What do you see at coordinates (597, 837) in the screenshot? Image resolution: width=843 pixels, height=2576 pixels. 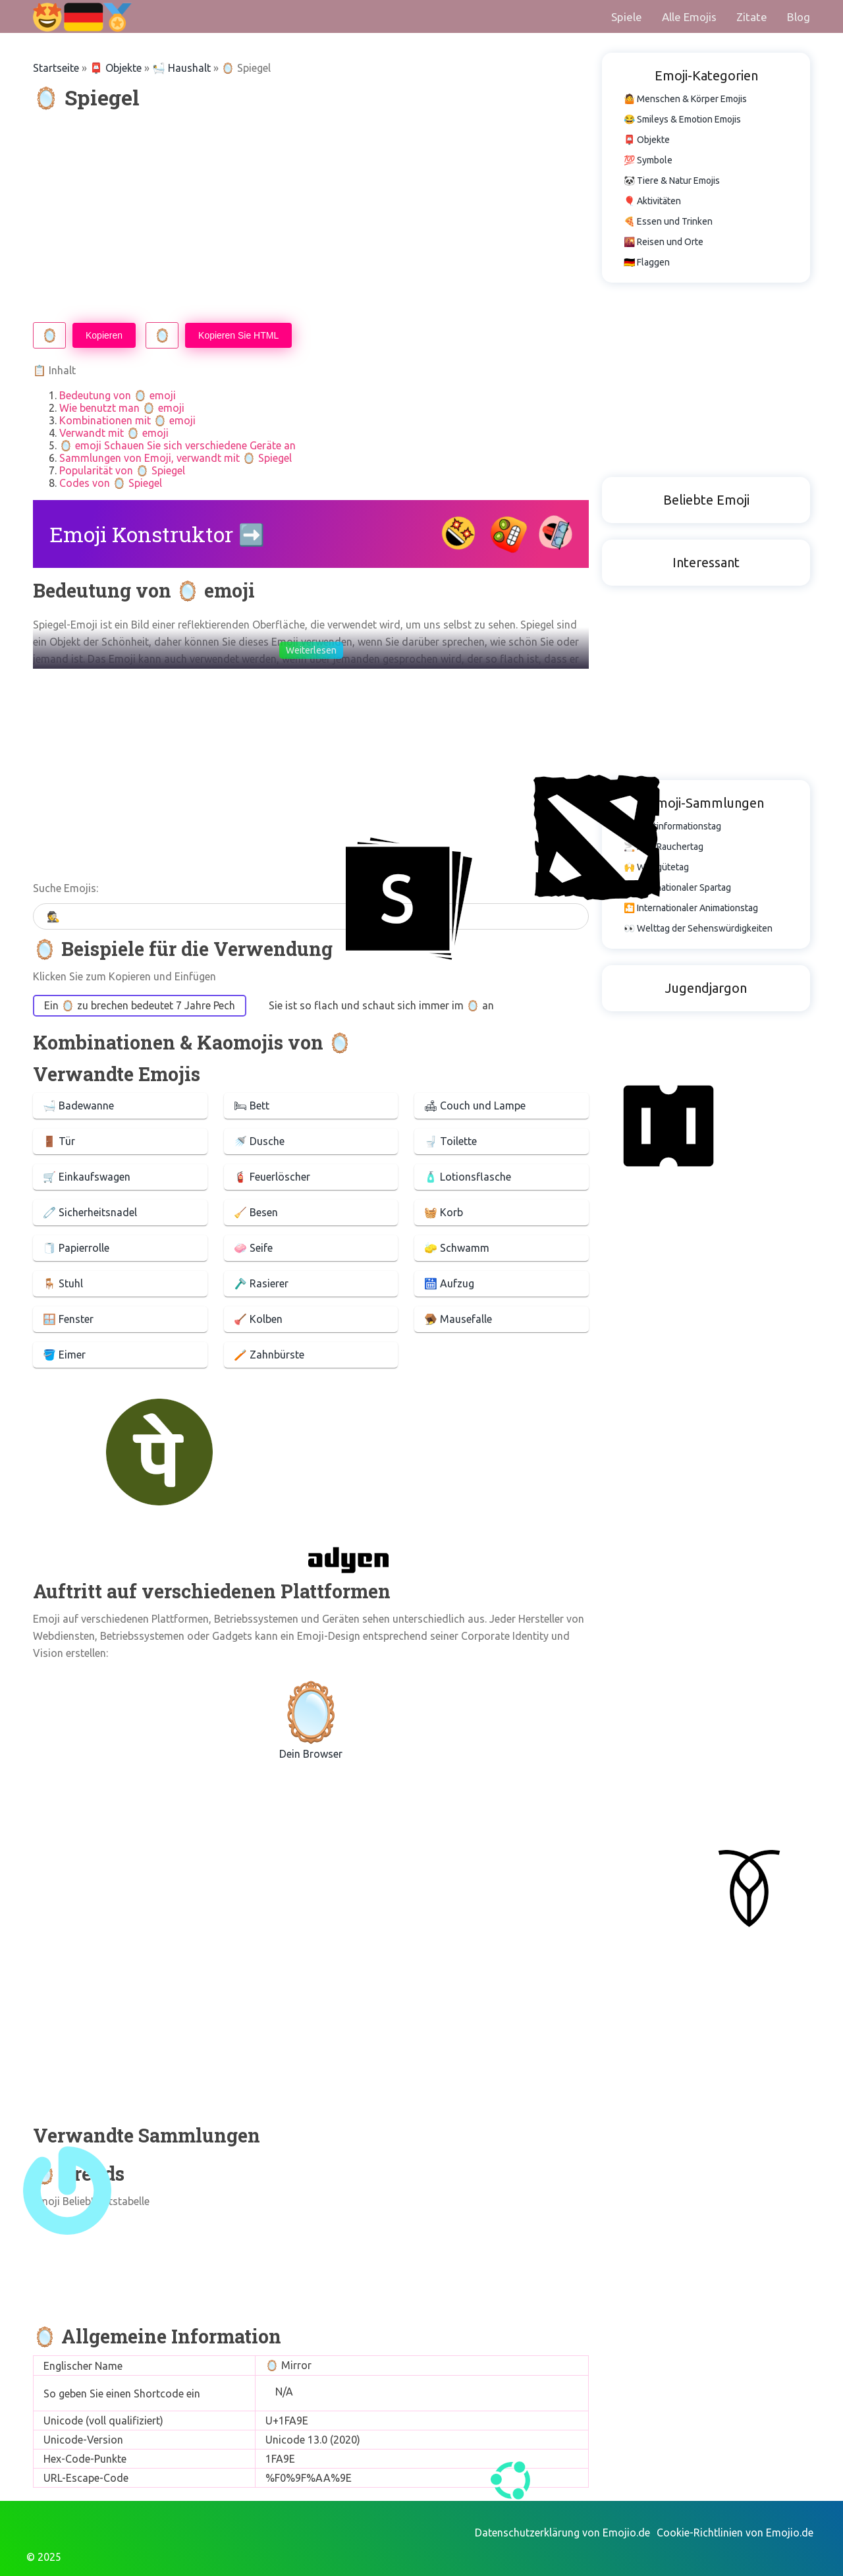 I see `launch Dota 2 game` at bounding box center [597, 837].